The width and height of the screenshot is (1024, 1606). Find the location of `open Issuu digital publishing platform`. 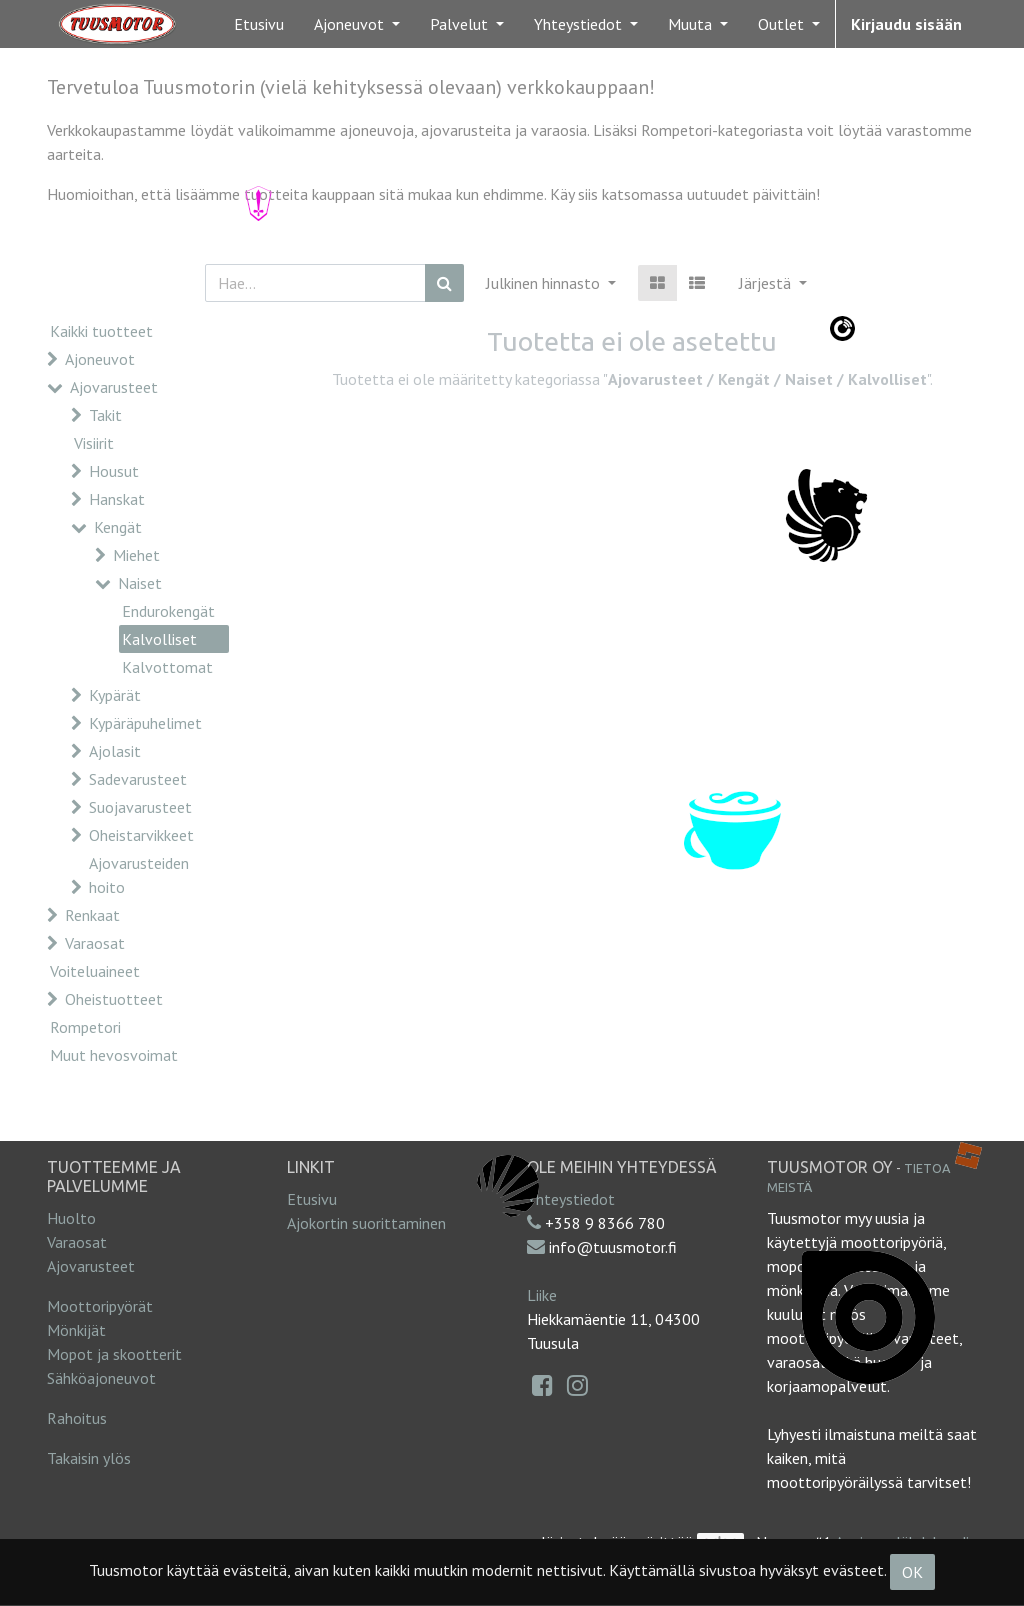

open Issuu digital publishing platform is located at coordinates (868, 1317).